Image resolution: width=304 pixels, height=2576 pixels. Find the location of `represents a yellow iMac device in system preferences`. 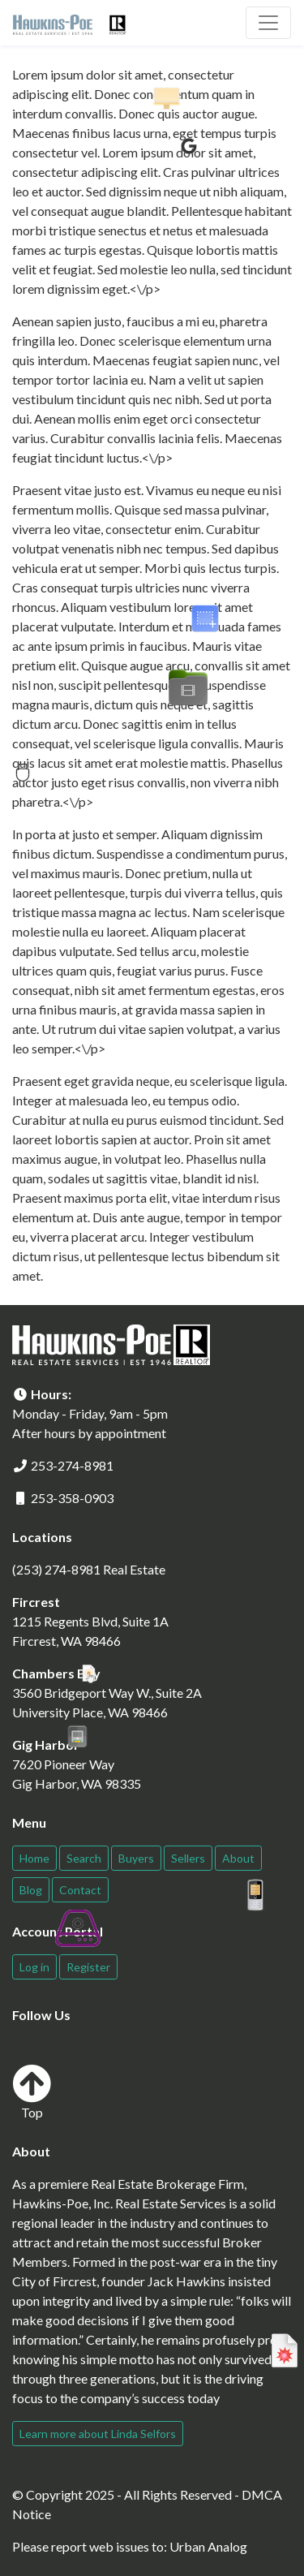

represents a yellow iMac device in system preferences is located at coordinates (166, 97).